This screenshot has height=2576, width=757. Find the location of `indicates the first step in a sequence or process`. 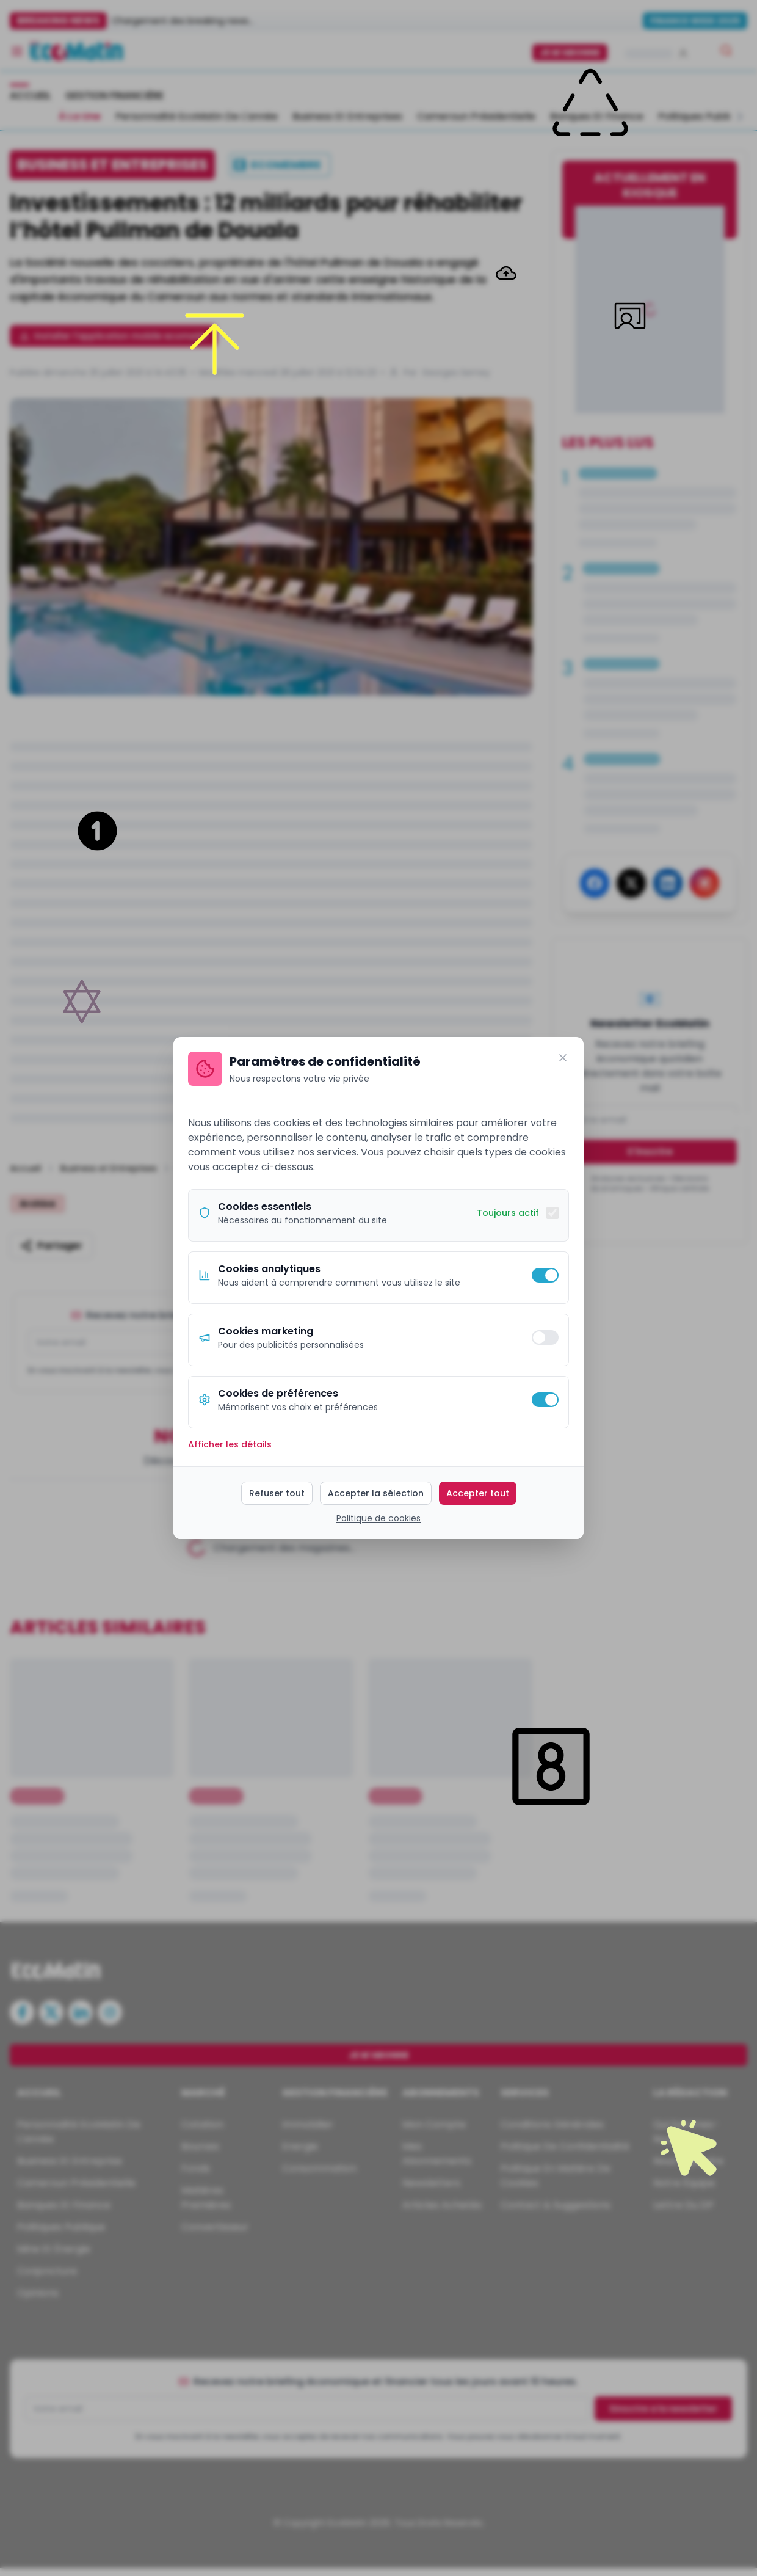

indicates the first step in a sequence or process is located at coordinates (97, 831).